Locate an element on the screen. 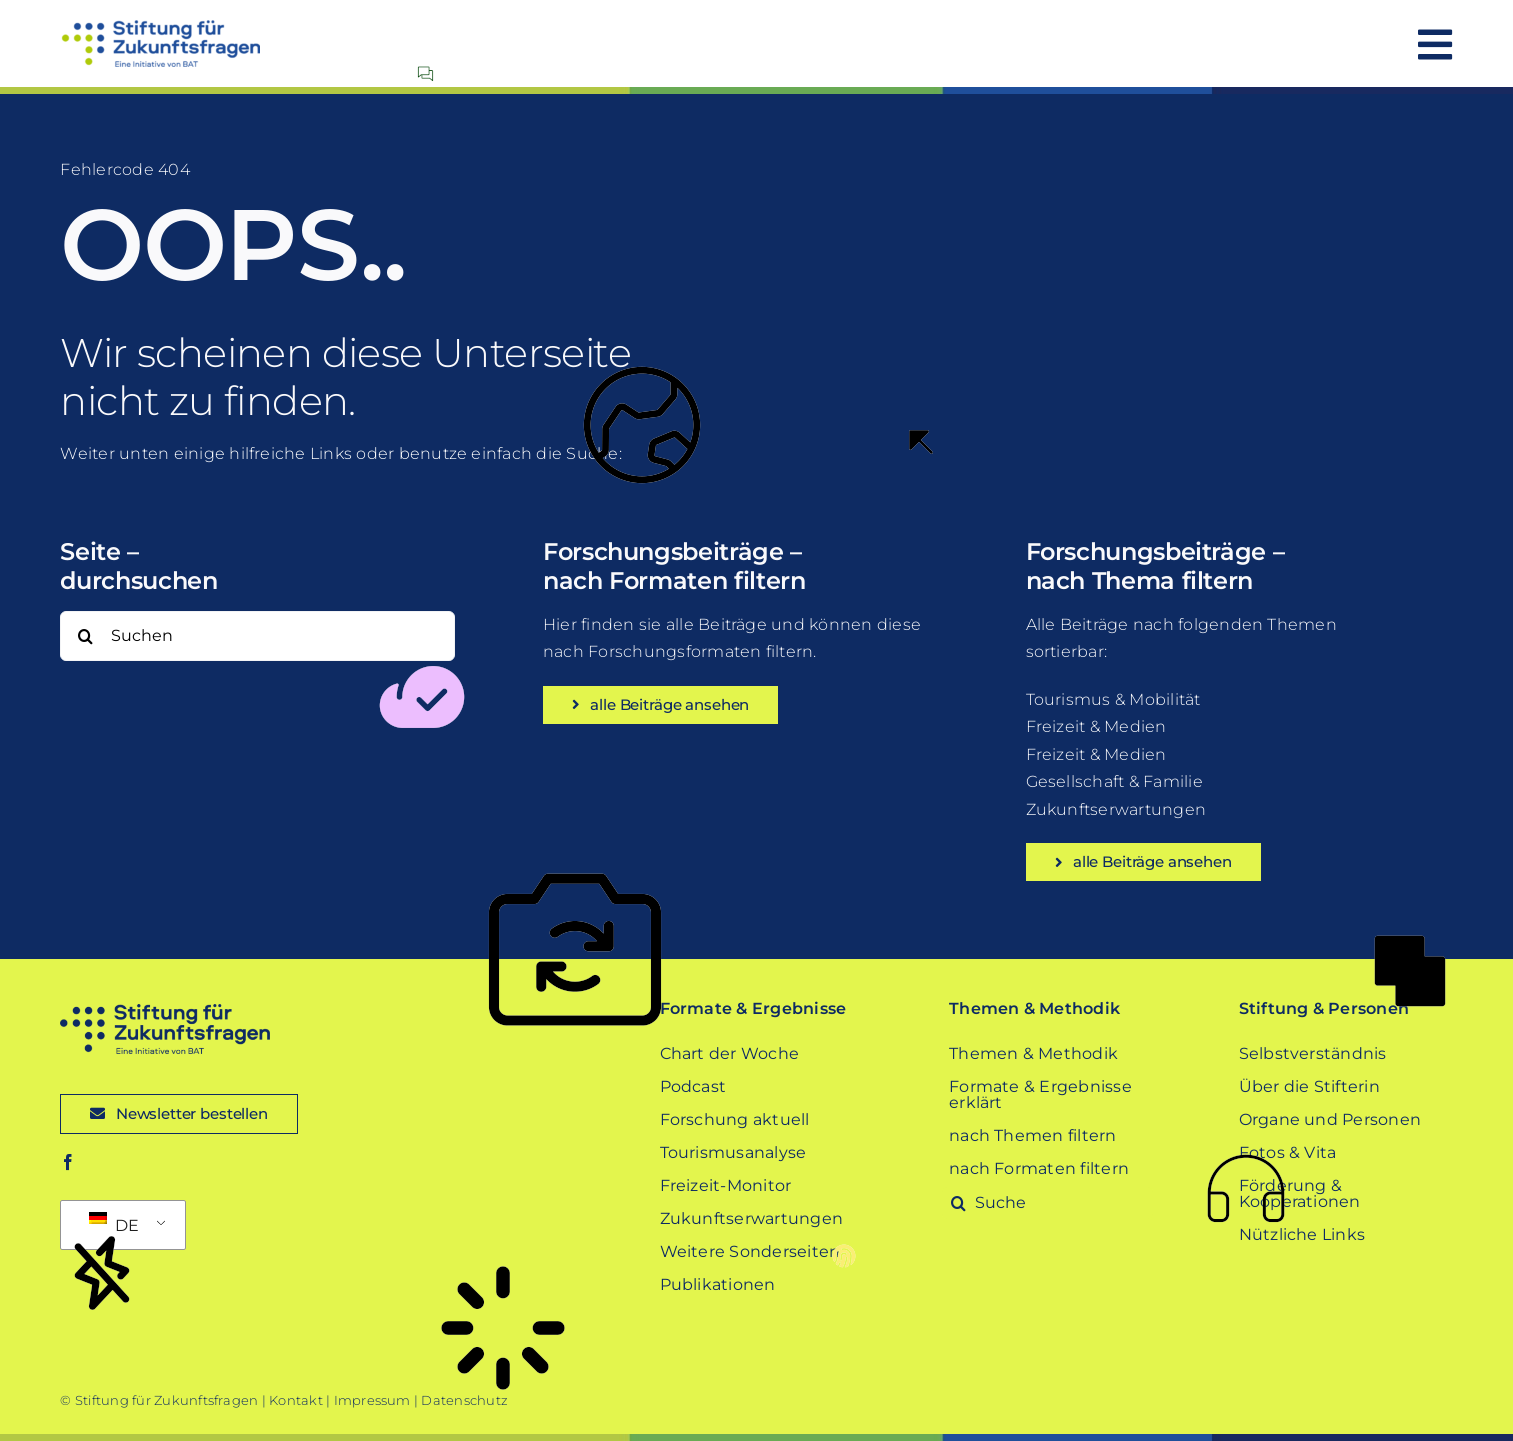  disable flash or lightning mode is located at coordinates (102, 1273).